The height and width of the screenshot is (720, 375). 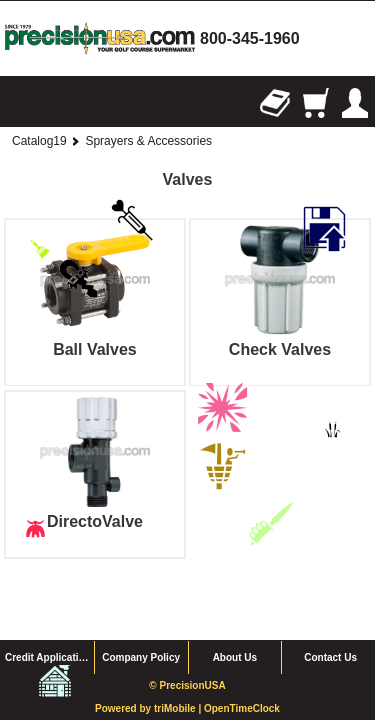 I want to click on indicates an explosion or blast effect in gameplay, so click(x=222, y=407).